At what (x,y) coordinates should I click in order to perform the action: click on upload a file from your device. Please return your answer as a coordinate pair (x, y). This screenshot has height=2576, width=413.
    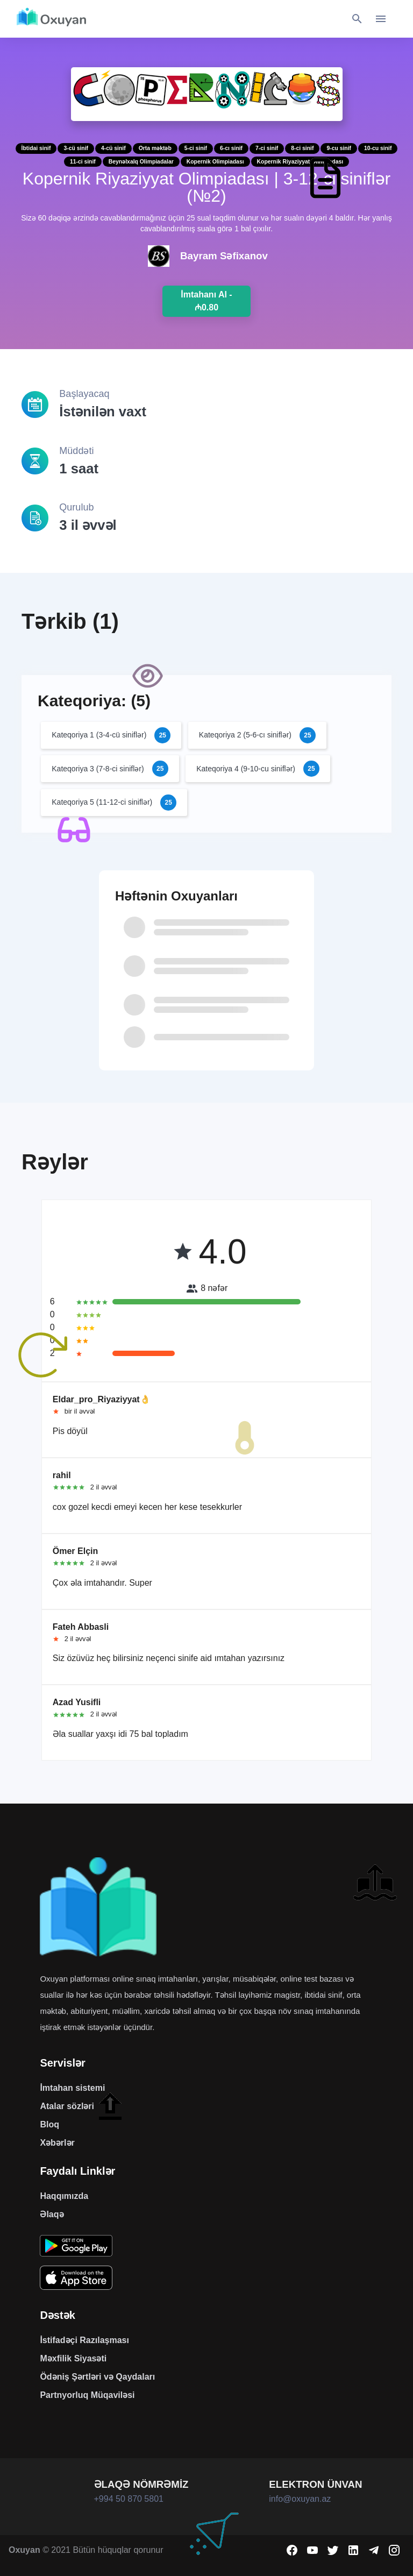
    Looking at the image, I should click on (110, 2107).